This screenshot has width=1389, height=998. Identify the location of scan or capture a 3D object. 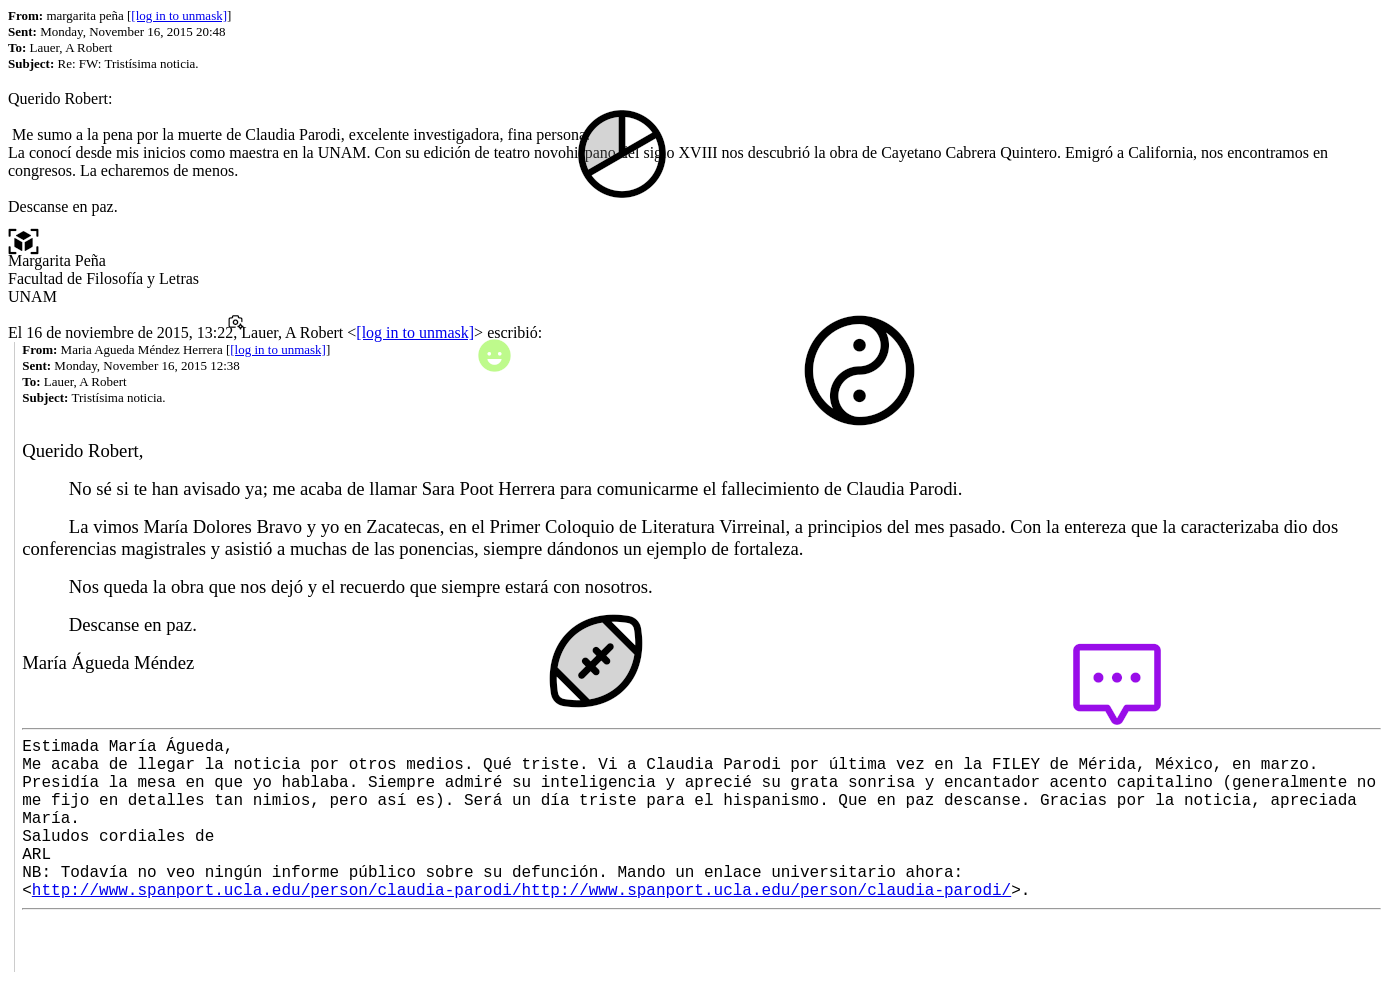
(23, 241).